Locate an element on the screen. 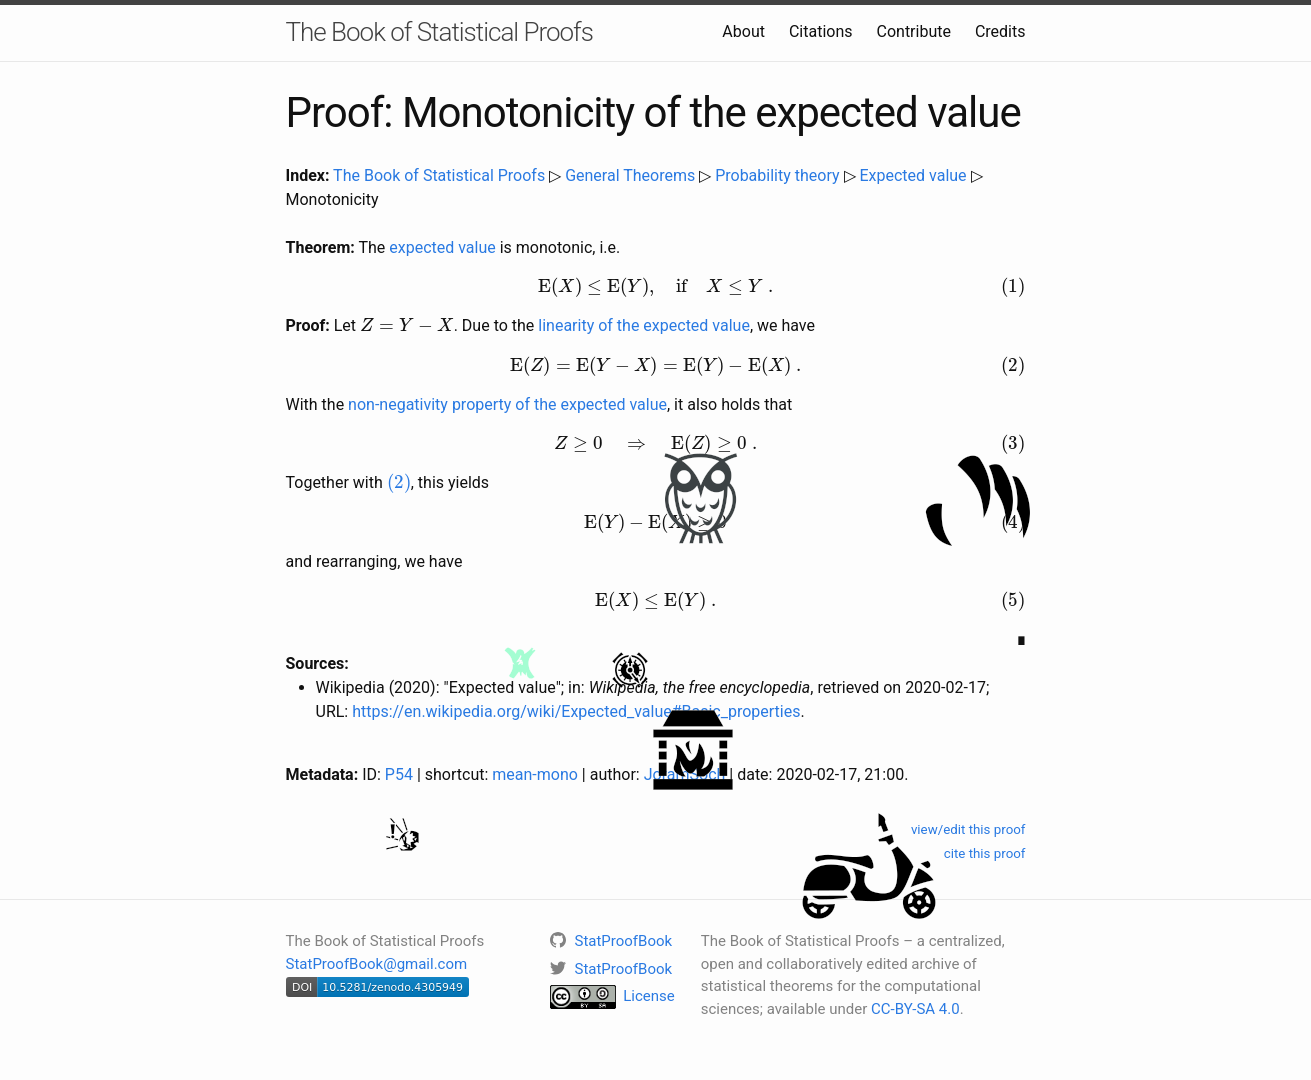  activate grab or snatch ability is located at coordinates (978, 508).